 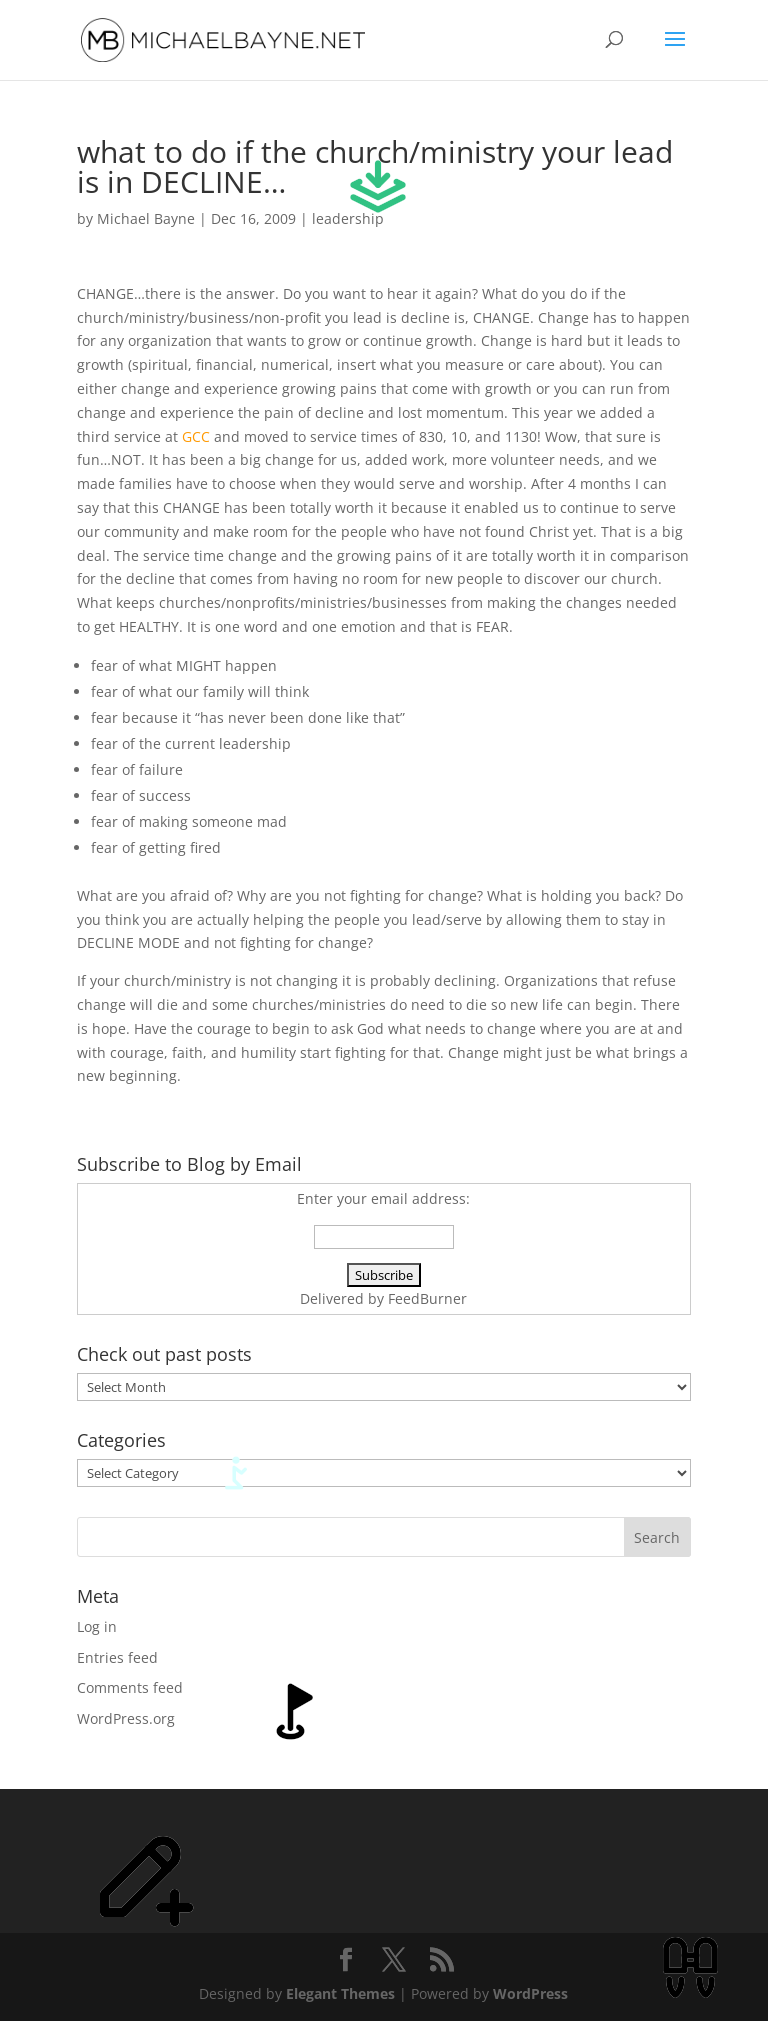 What do you see at coordinates (142, 1875) in the screenshot?
I see `create a new note or document` at bounding box center [142, 1875].